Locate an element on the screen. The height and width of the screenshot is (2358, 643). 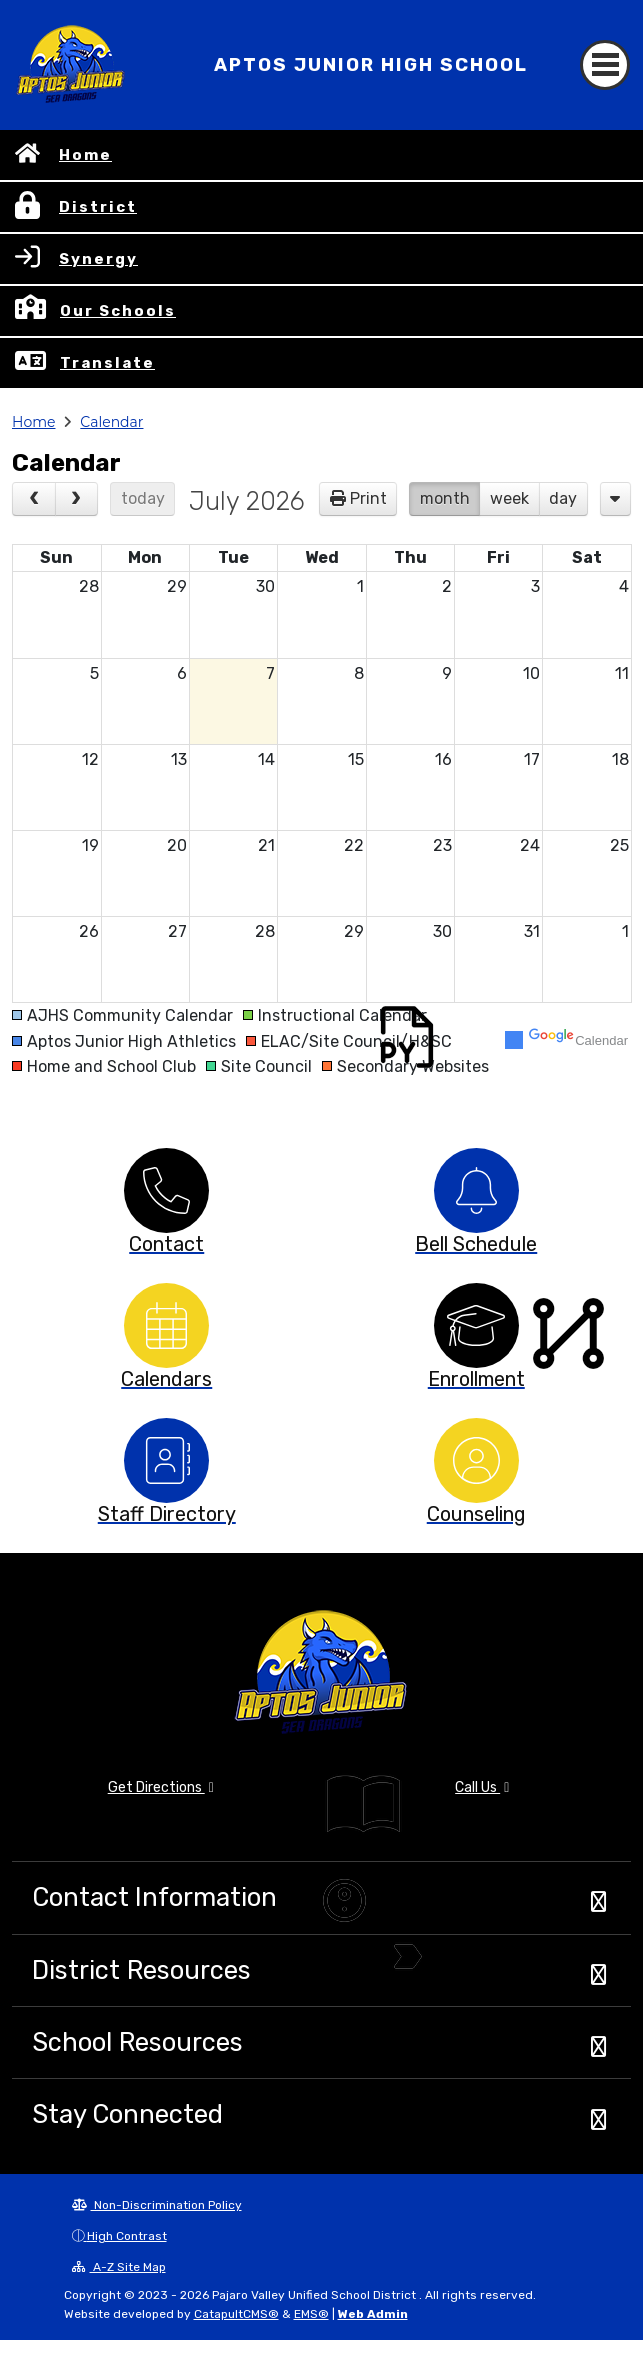
mark a message or item as important is located at coordinates (406, 1956).